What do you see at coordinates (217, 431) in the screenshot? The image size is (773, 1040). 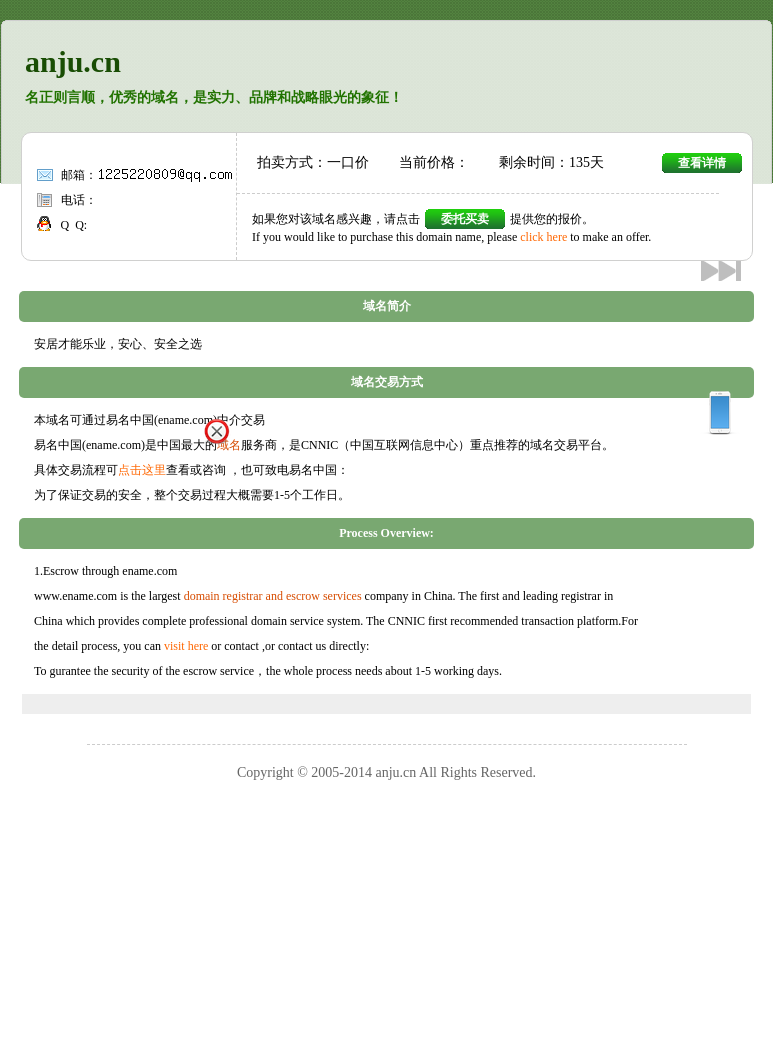 I see `delete selected item` at bounding box center [217, 431].